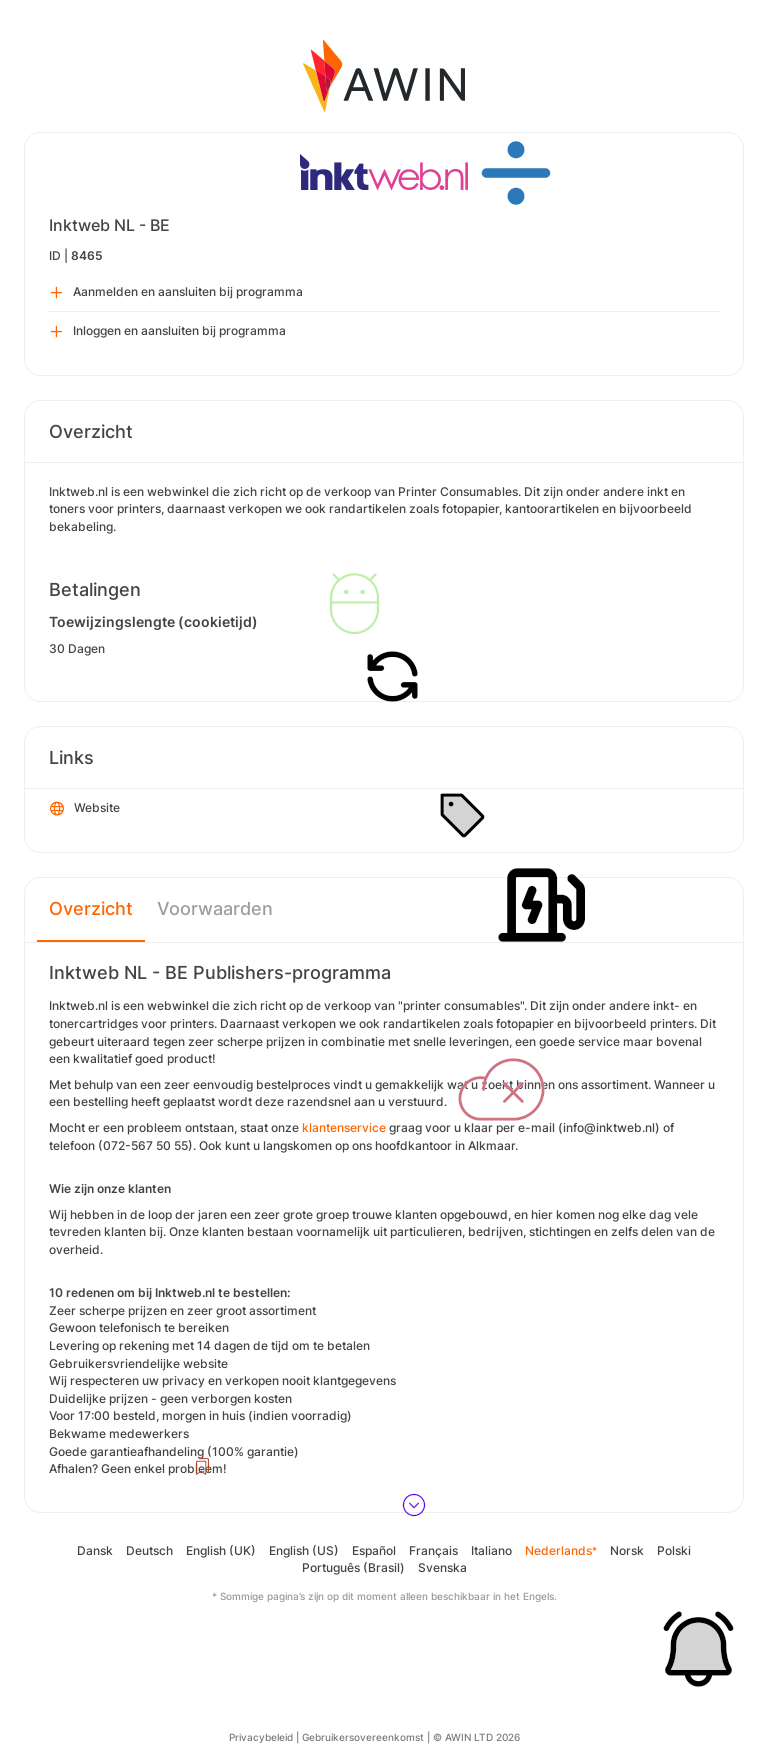 This screenshot has width=768, height=1757. Describe the element at coordinates (414, 1505) in the screenshot. I see `expand to show more content` at that location.